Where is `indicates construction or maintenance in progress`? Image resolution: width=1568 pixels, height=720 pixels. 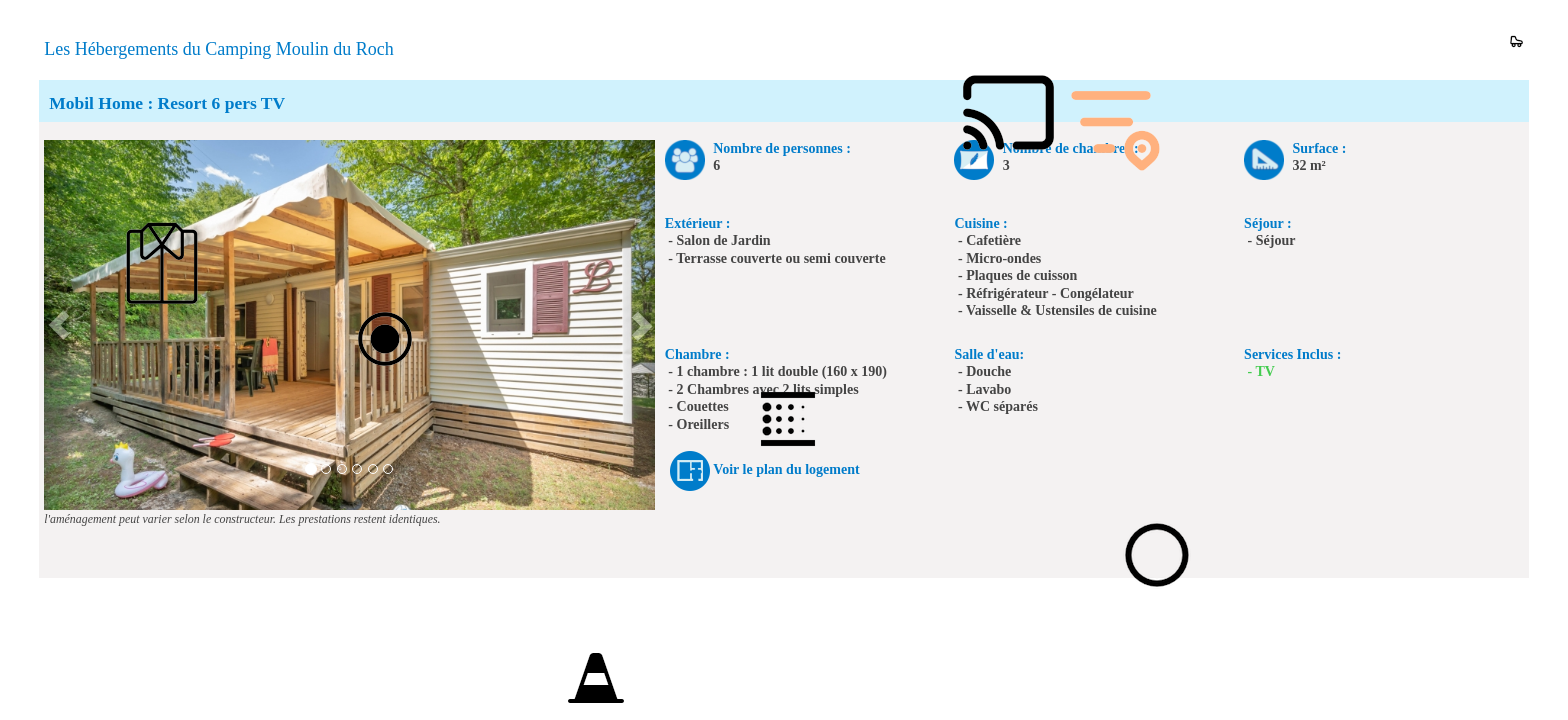
indicates construction or maintenance in progress is located at coordinates (596, 679).